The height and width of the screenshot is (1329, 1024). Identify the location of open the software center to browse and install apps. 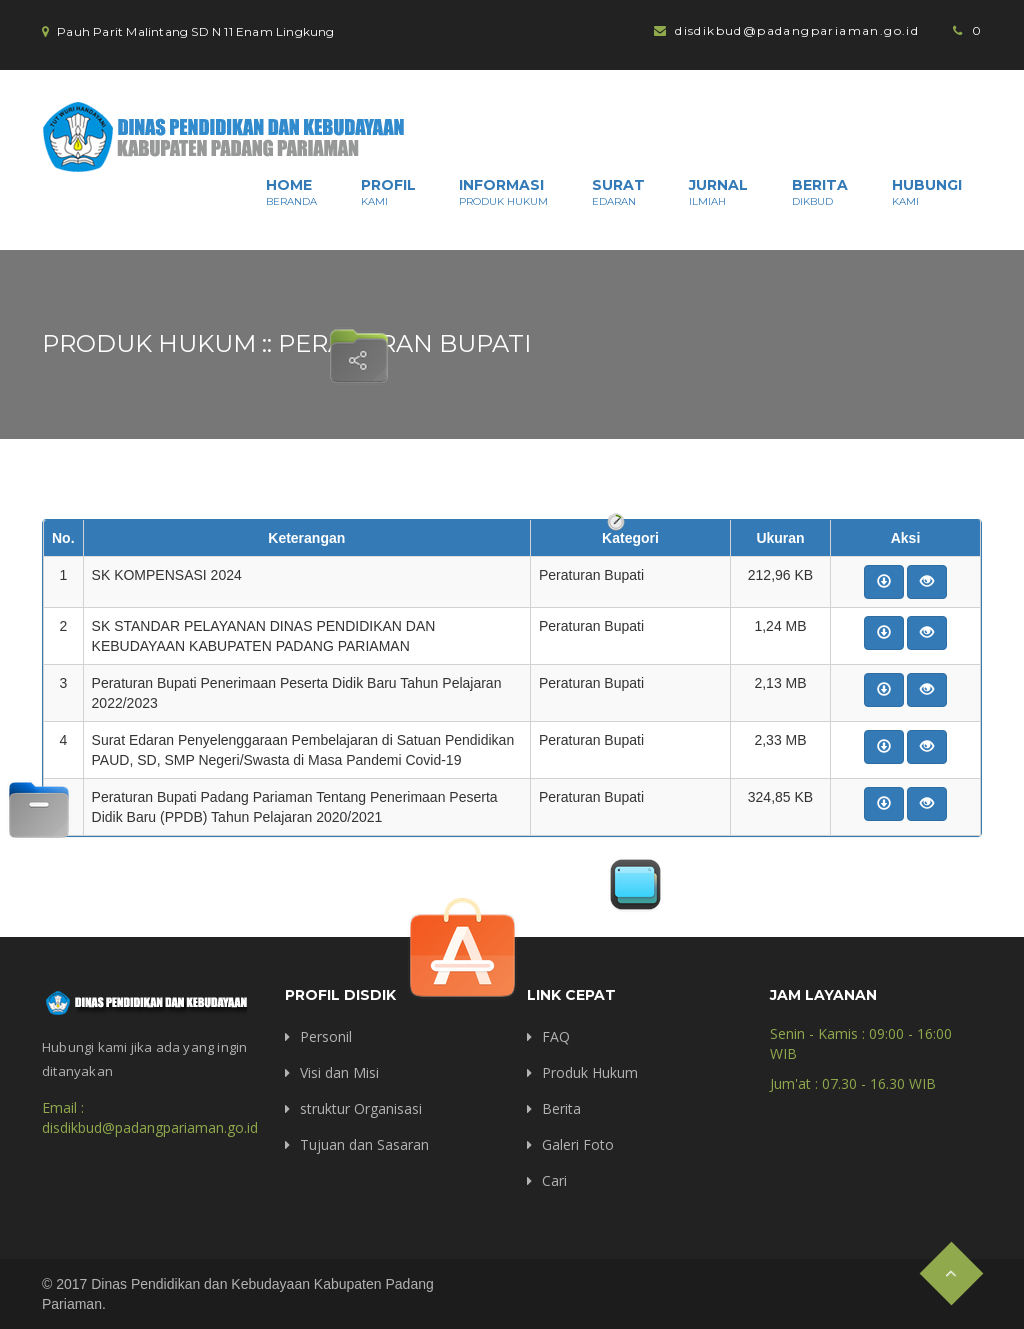
(462, 955).